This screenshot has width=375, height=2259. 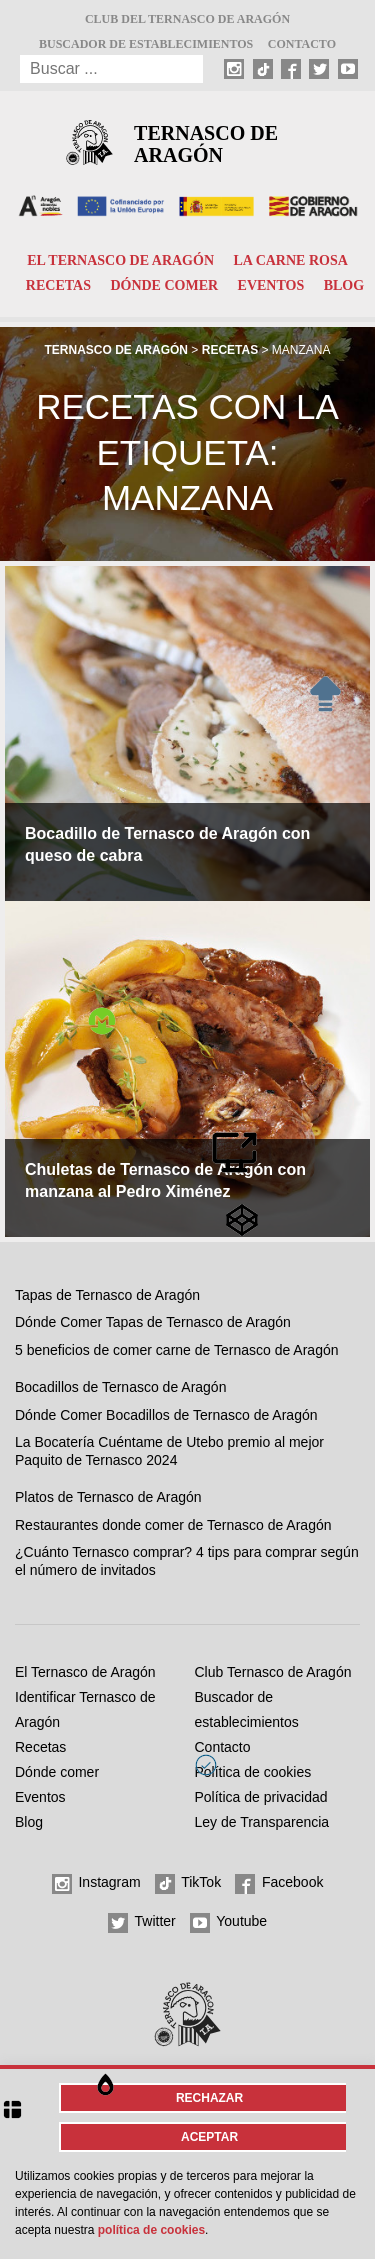 I want to click on view data in table format, so click(x=12, y=2109).